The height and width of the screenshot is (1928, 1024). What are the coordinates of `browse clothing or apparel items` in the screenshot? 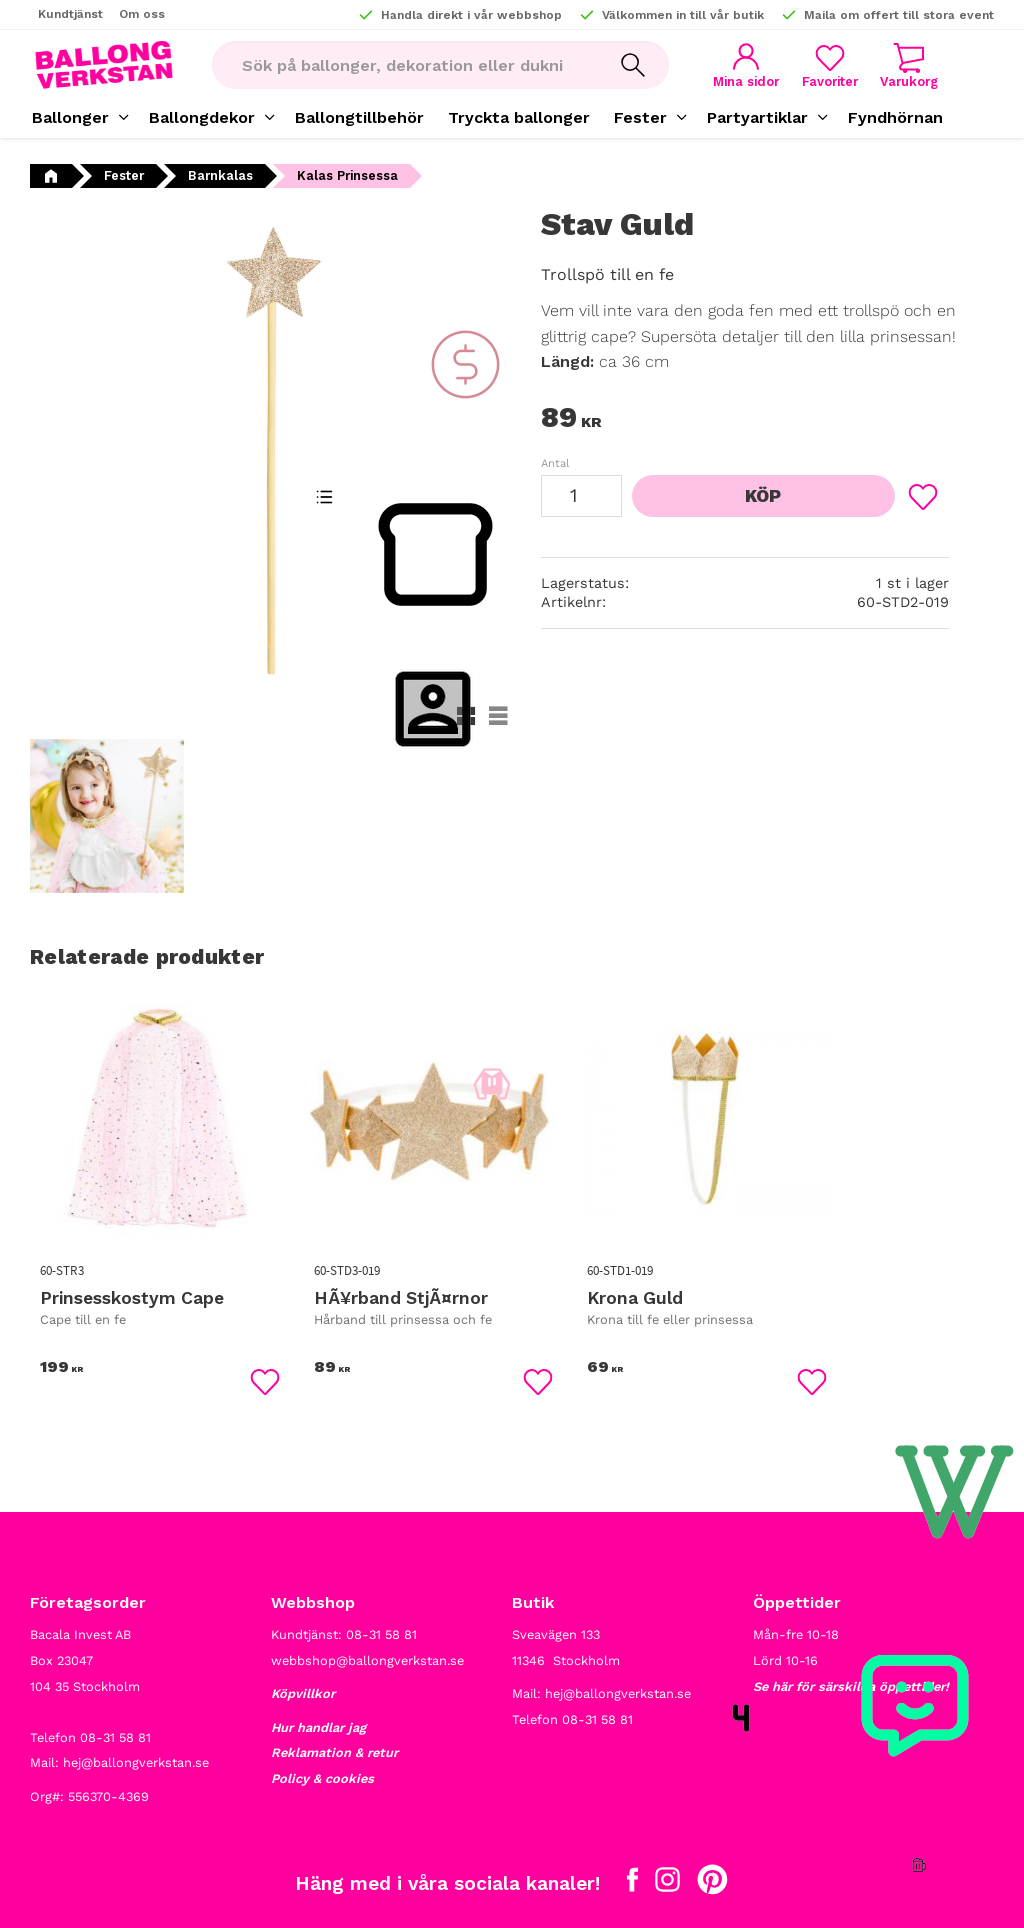 It's located at (492, 1084).